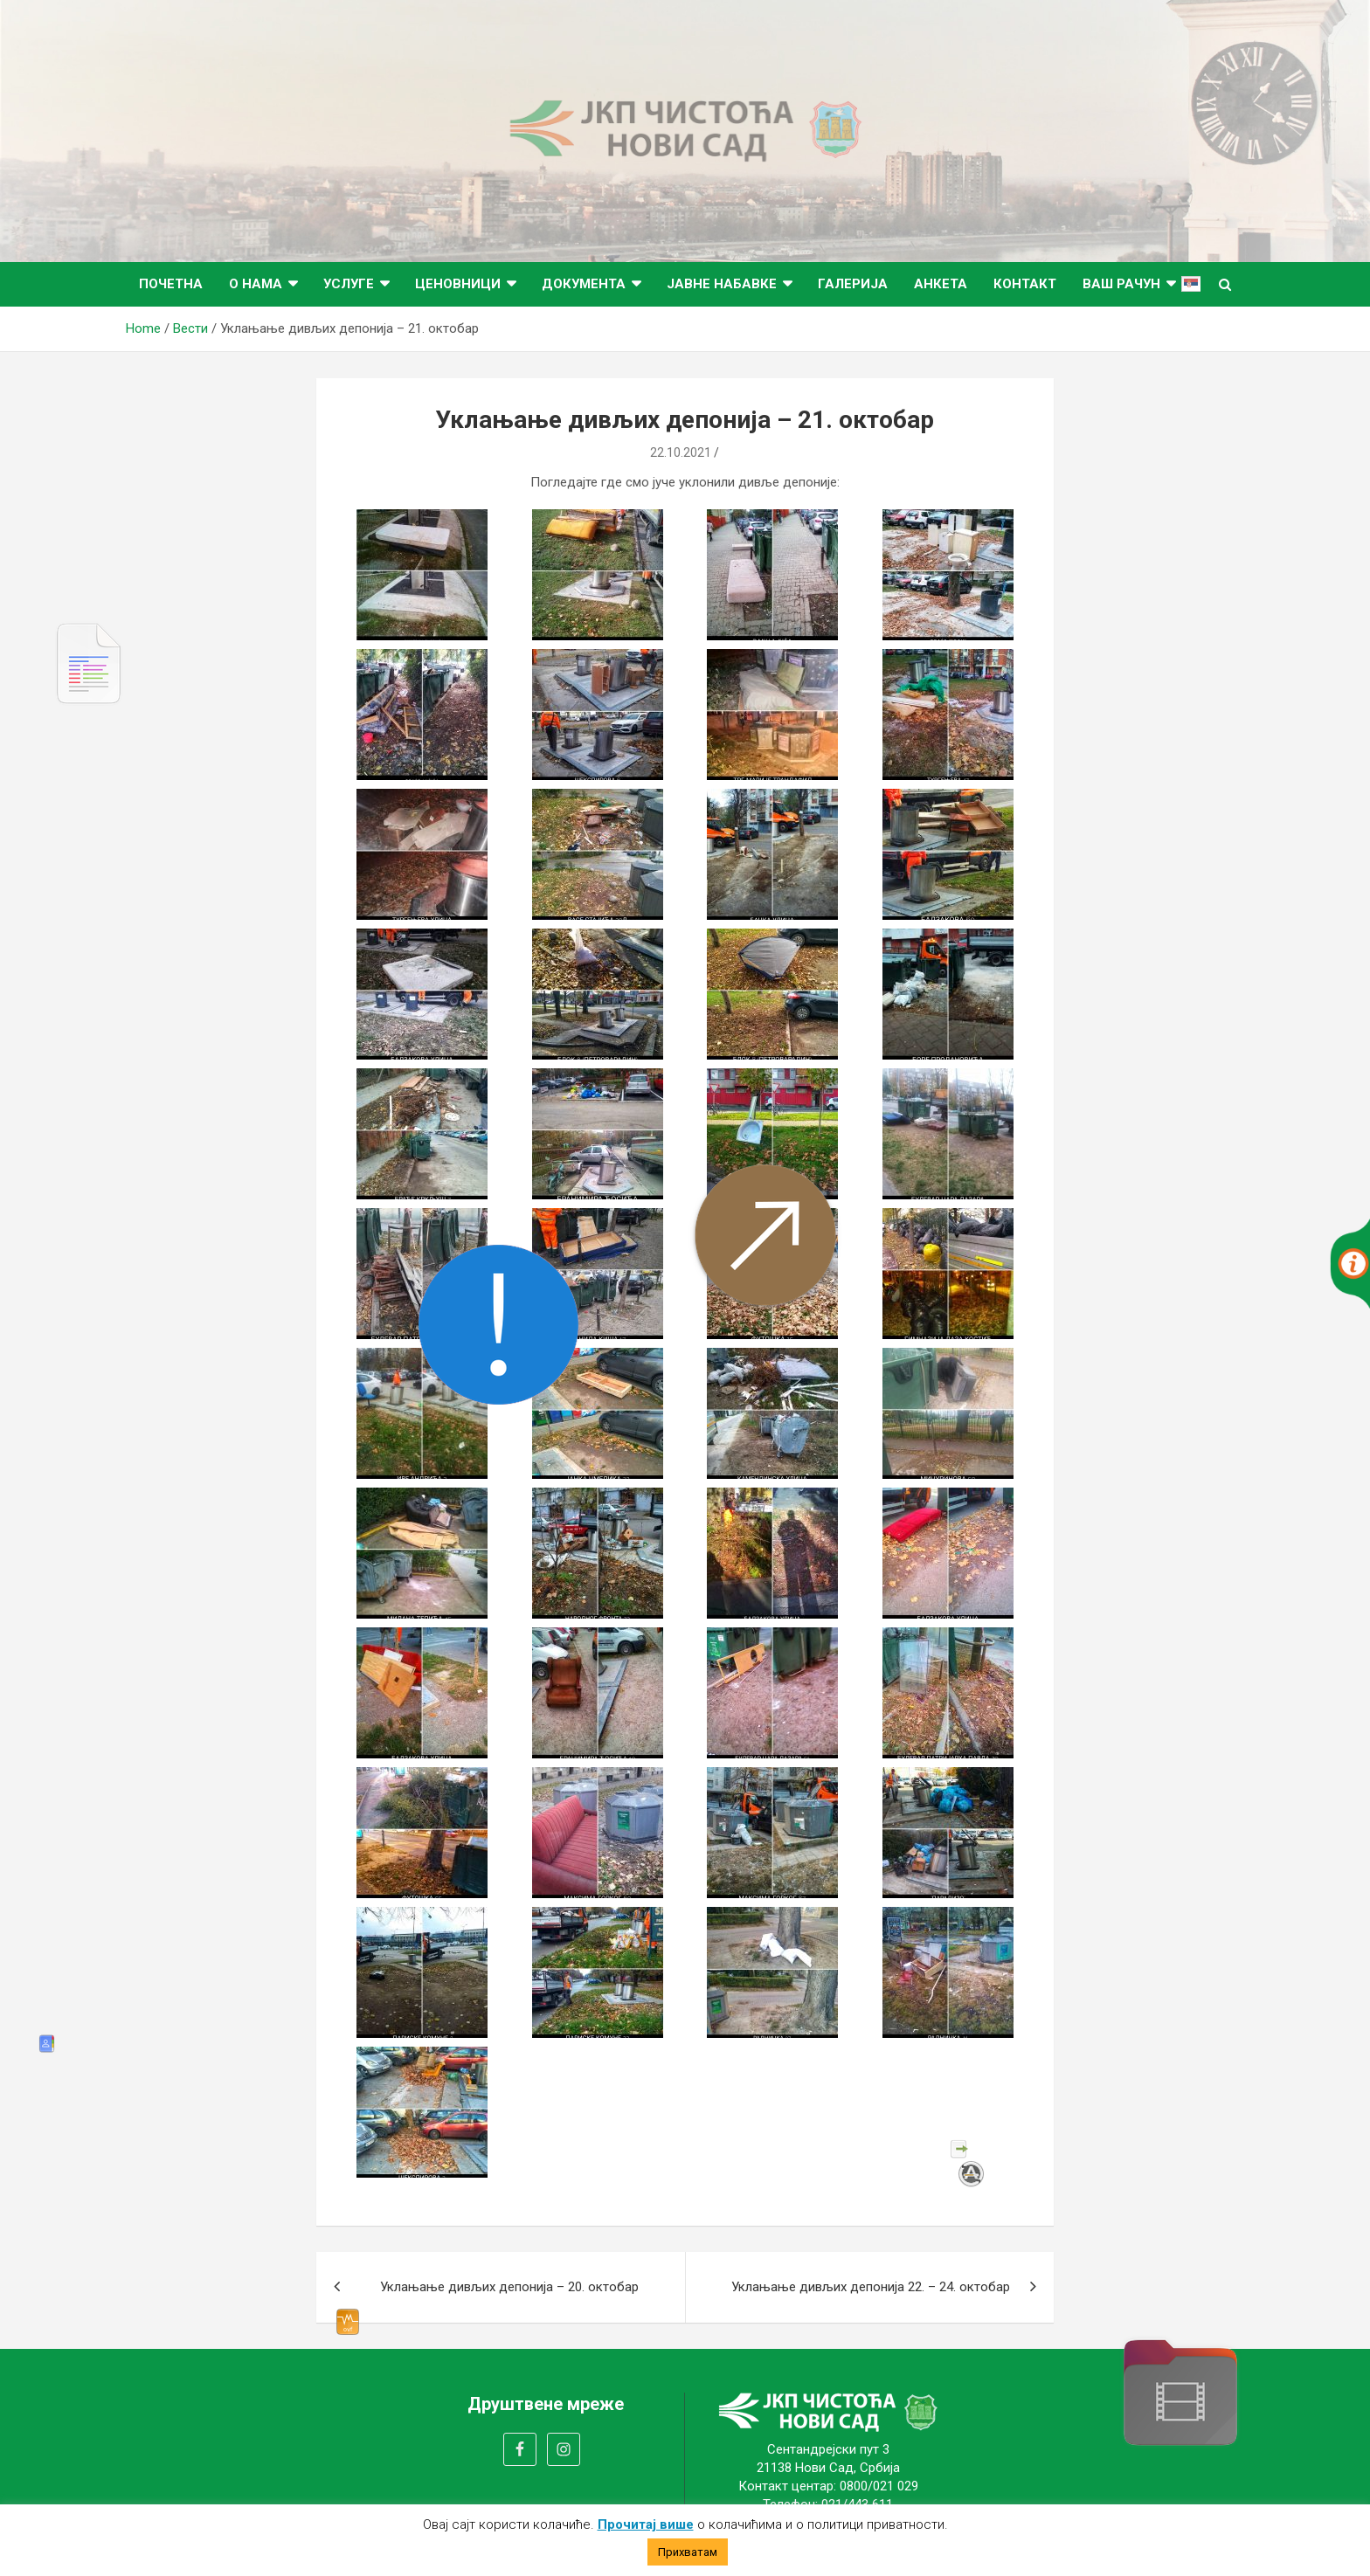 The height and width of the screenshot is (2576, 1370). Describe the element at coordinates (46, 2043) in the screenshot. I see `open your contacts or address book` at that location.